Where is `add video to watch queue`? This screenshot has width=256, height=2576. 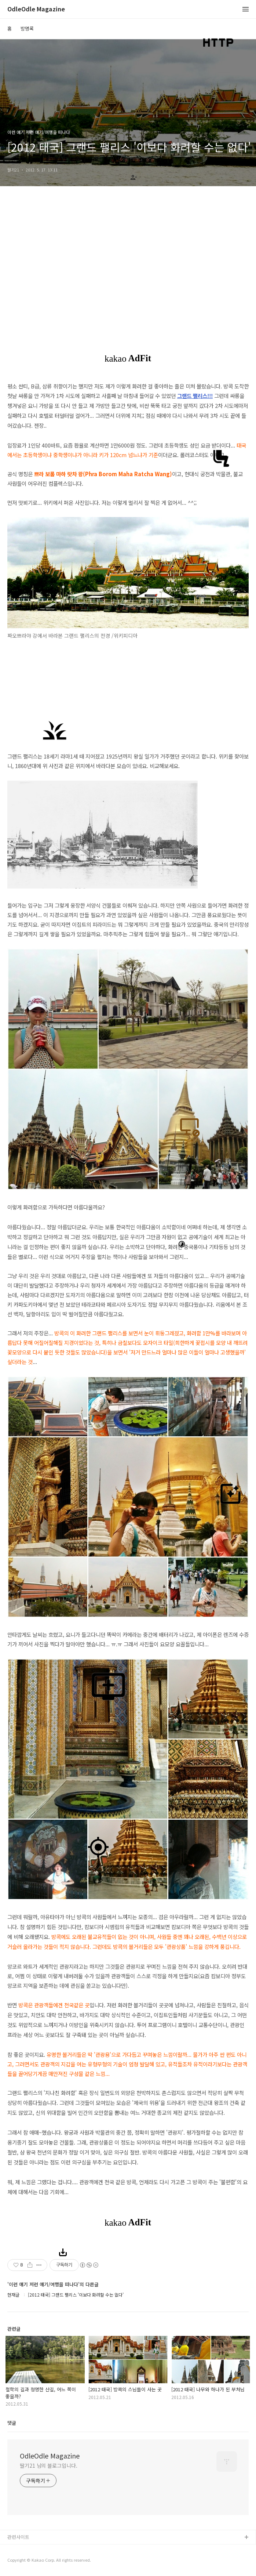 add video to watch queue is located at coordinates (108, 1686).